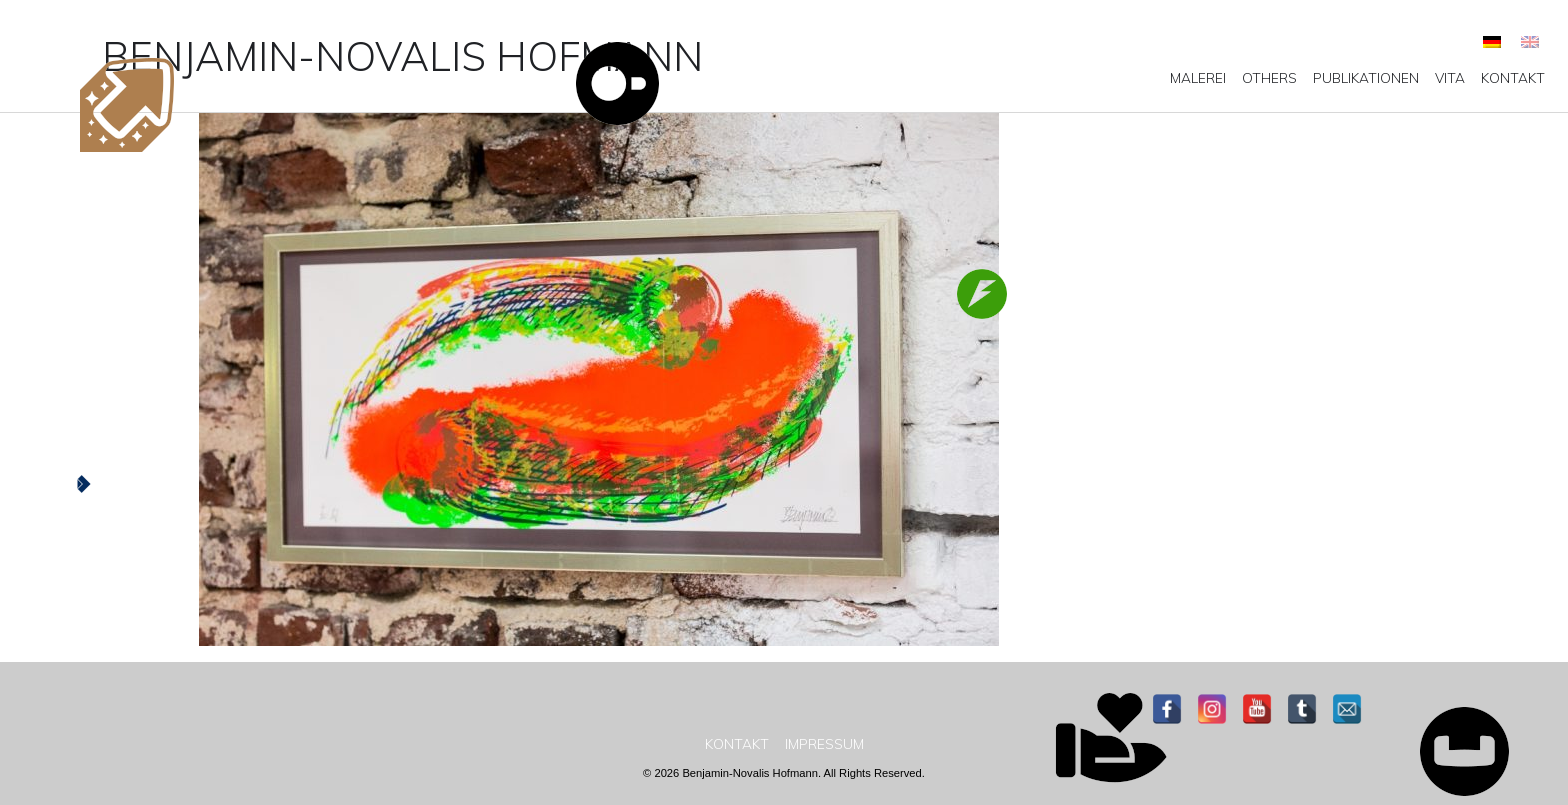 This screenshot has width=1568, height=805. What do you see at coordinates (84, 484) in the screenshot?
I see `open collabora online document editor` at bounding box center [84, 484].